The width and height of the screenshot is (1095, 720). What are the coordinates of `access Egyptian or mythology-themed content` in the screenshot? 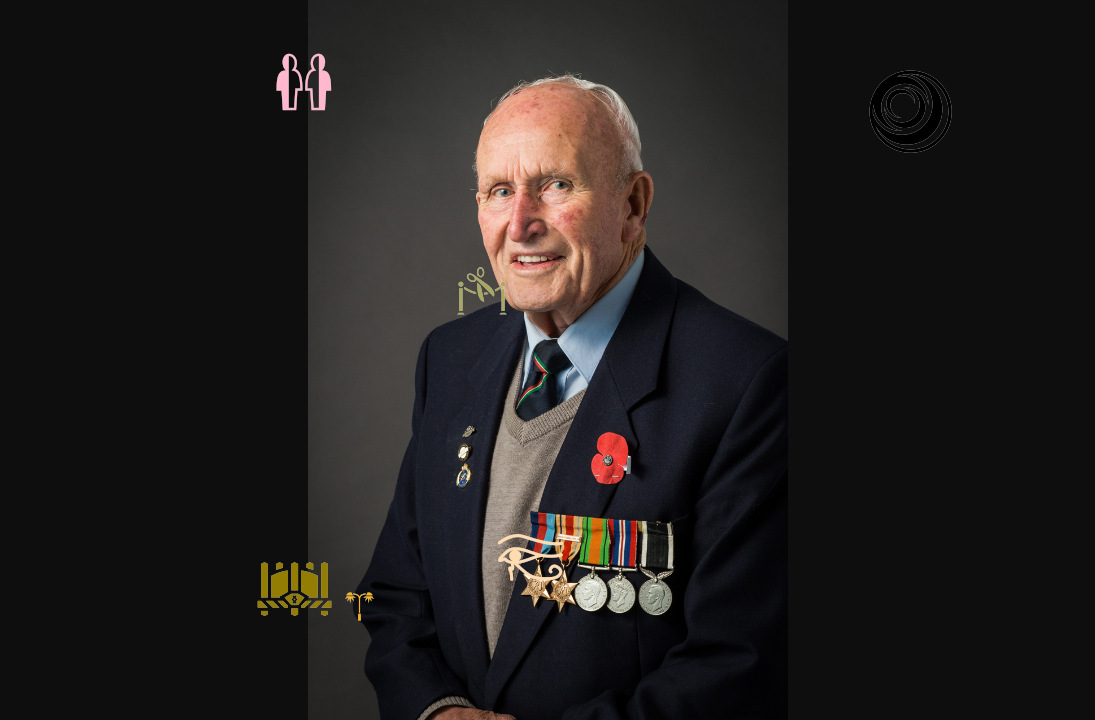 It's located at (530, 556).